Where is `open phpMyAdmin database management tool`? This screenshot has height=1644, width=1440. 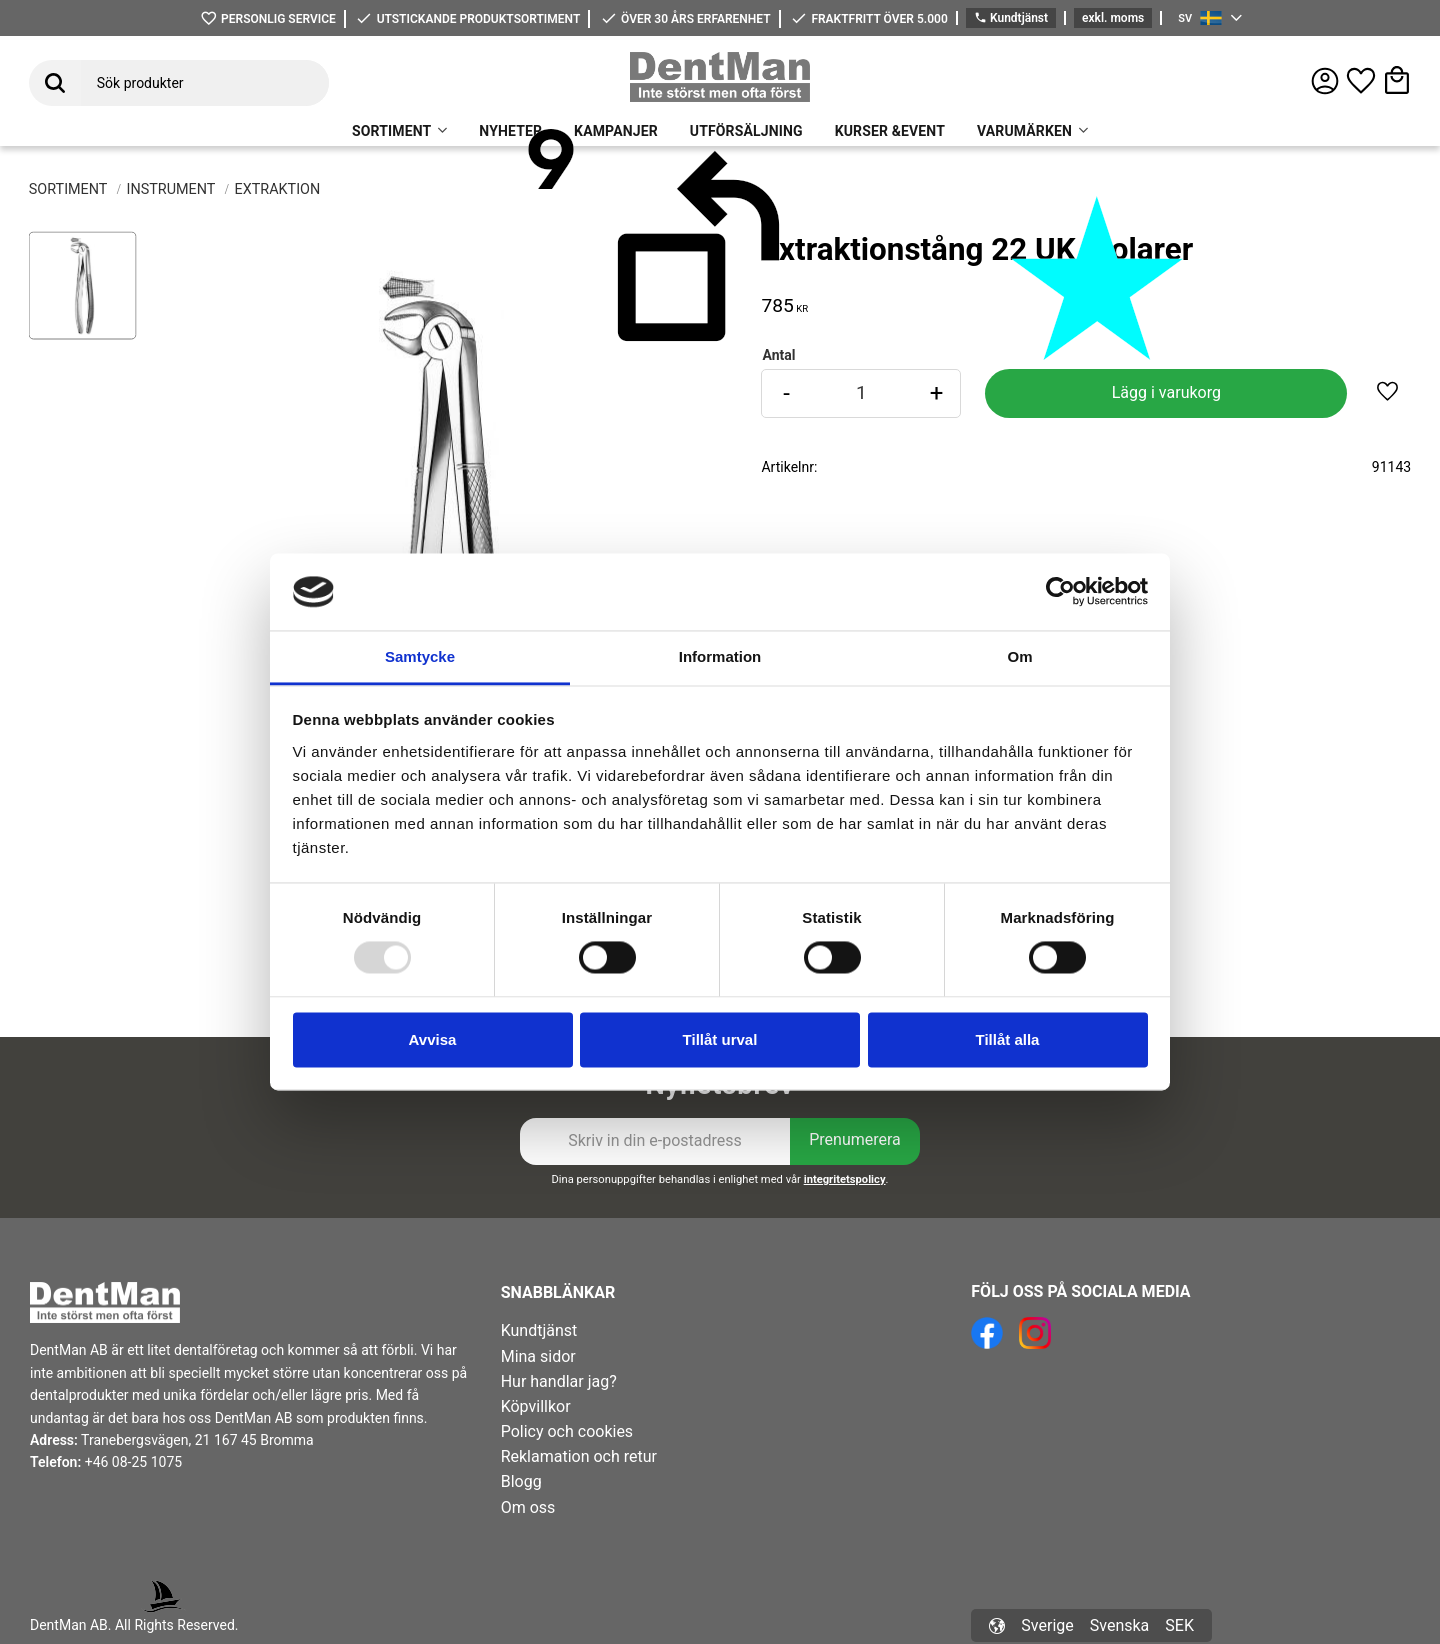 open phpMyAdmin database management tool is located at coordinates (163, 1596).